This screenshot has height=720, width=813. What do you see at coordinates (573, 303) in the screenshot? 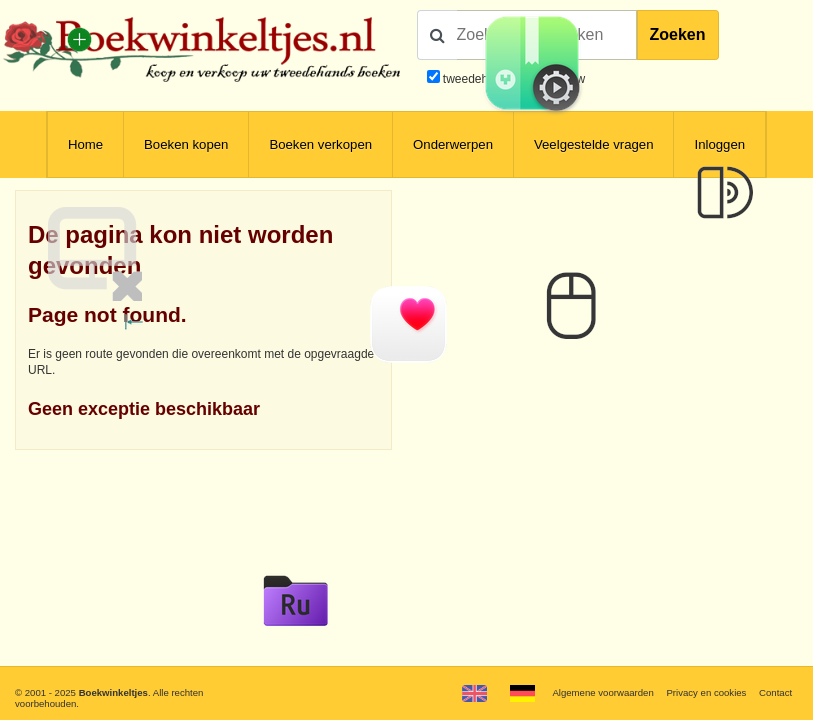
I see `mouse input device settings` at bounding box center [573, 303].